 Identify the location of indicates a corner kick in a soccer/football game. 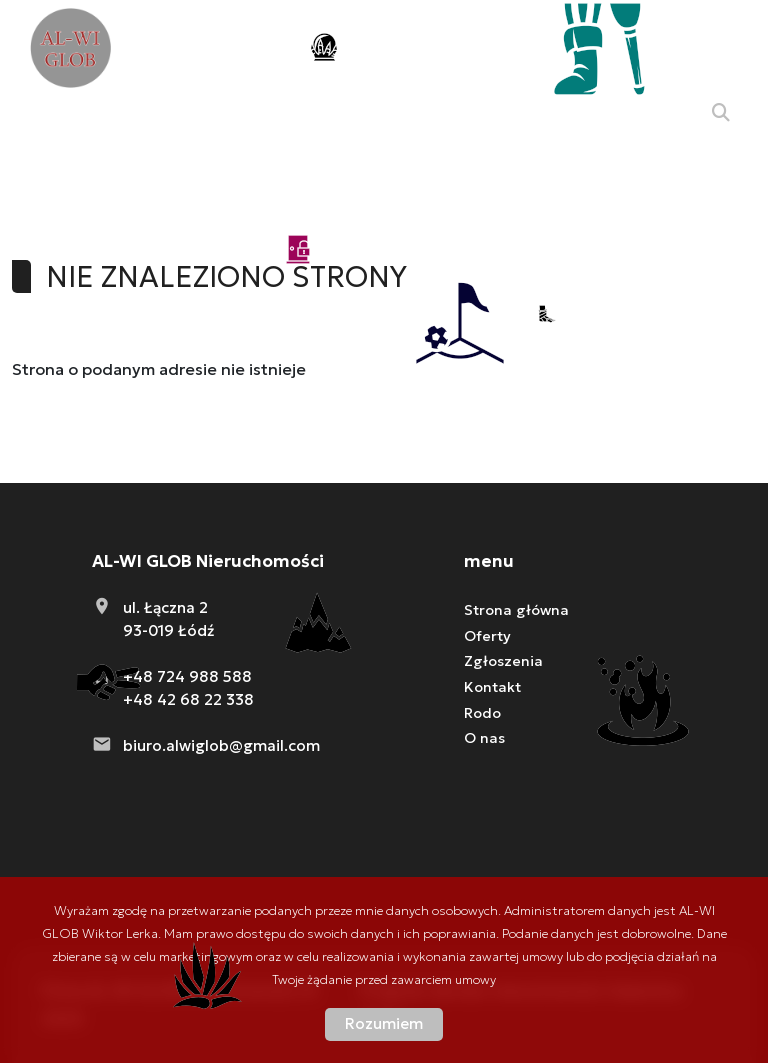
(460, 324).